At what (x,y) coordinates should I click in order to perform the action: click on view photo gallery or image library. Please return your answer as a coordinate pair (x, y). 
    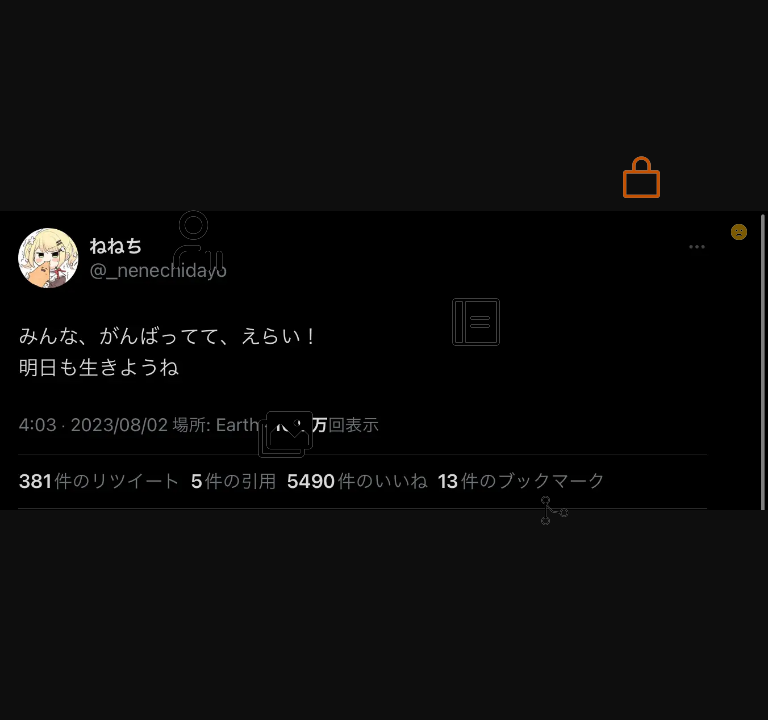
    Looking at the image, I should click on (285, 434).